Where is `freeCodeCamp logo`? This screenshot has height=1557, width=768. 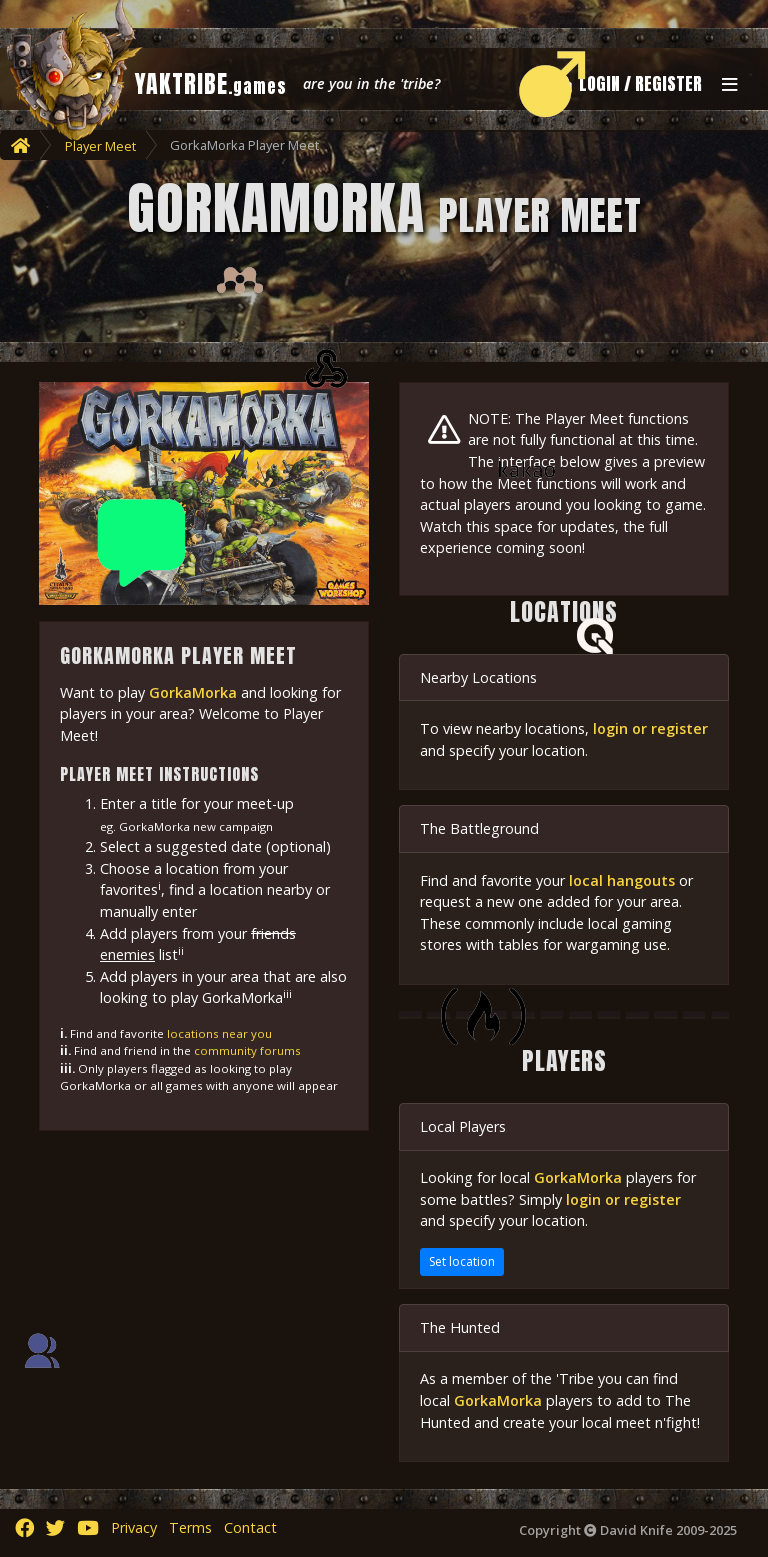
freeCodeCamp logo is located at coordinates (483, 1016).